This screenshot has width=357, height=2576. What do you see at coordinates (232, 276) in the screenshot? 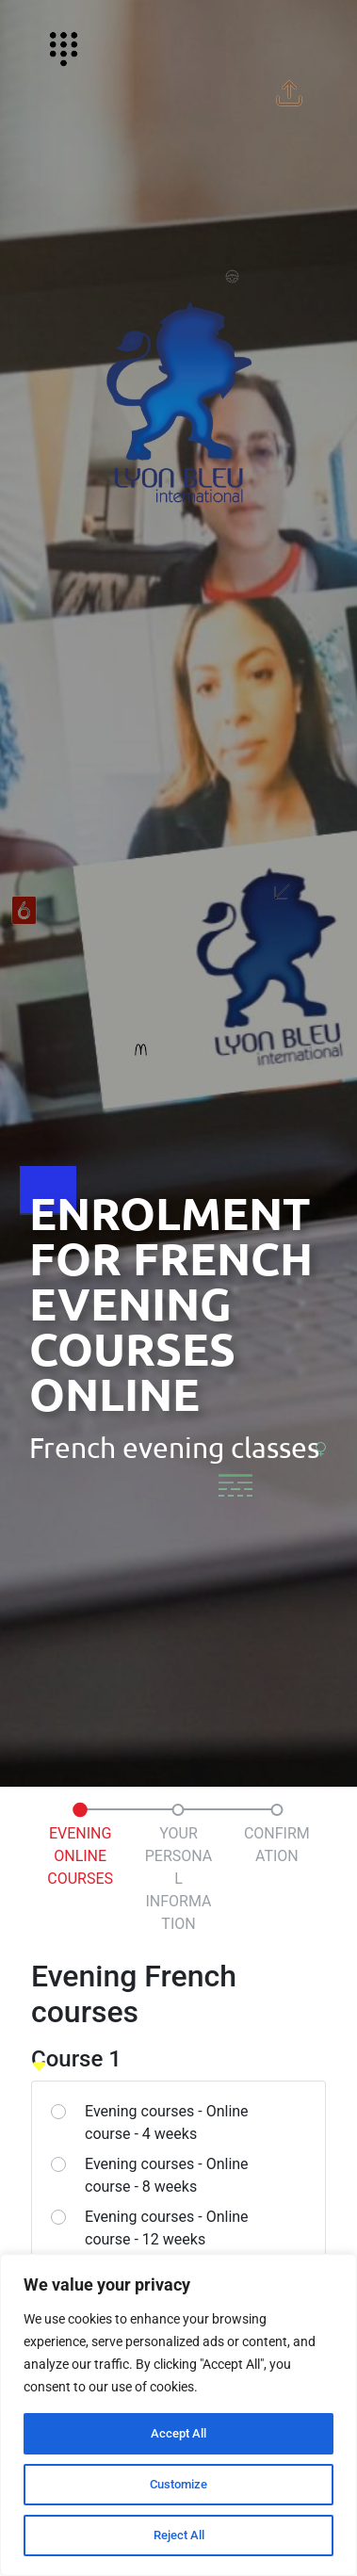
I see `access driving or navigation mode` at bounding box center [232, 276].